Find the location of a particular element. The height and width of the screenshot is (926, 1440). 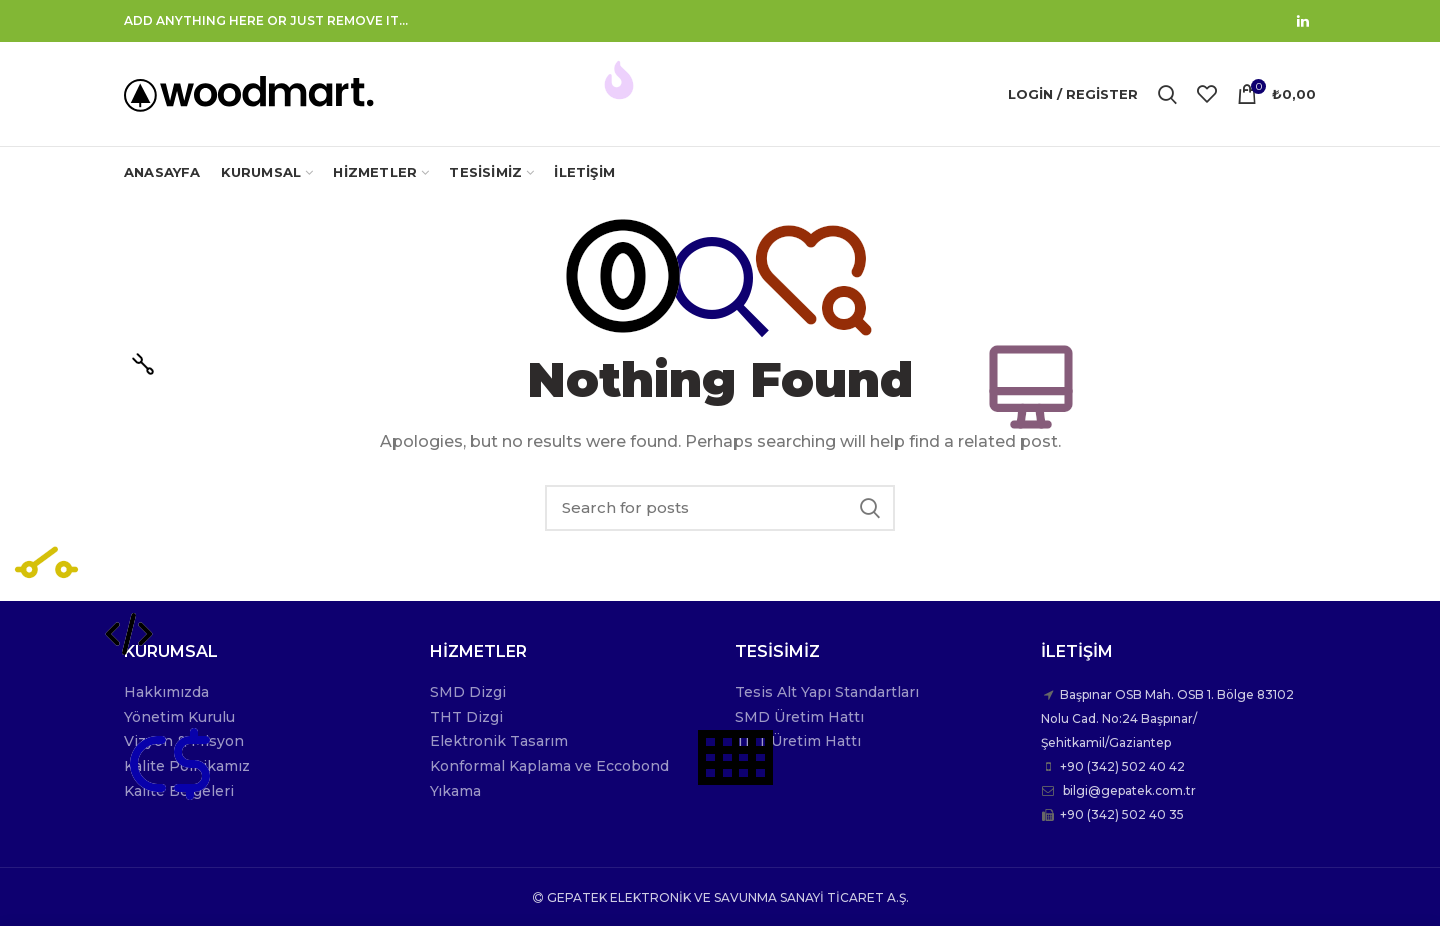

view on desktop display is located at coordinates (1031, 387).